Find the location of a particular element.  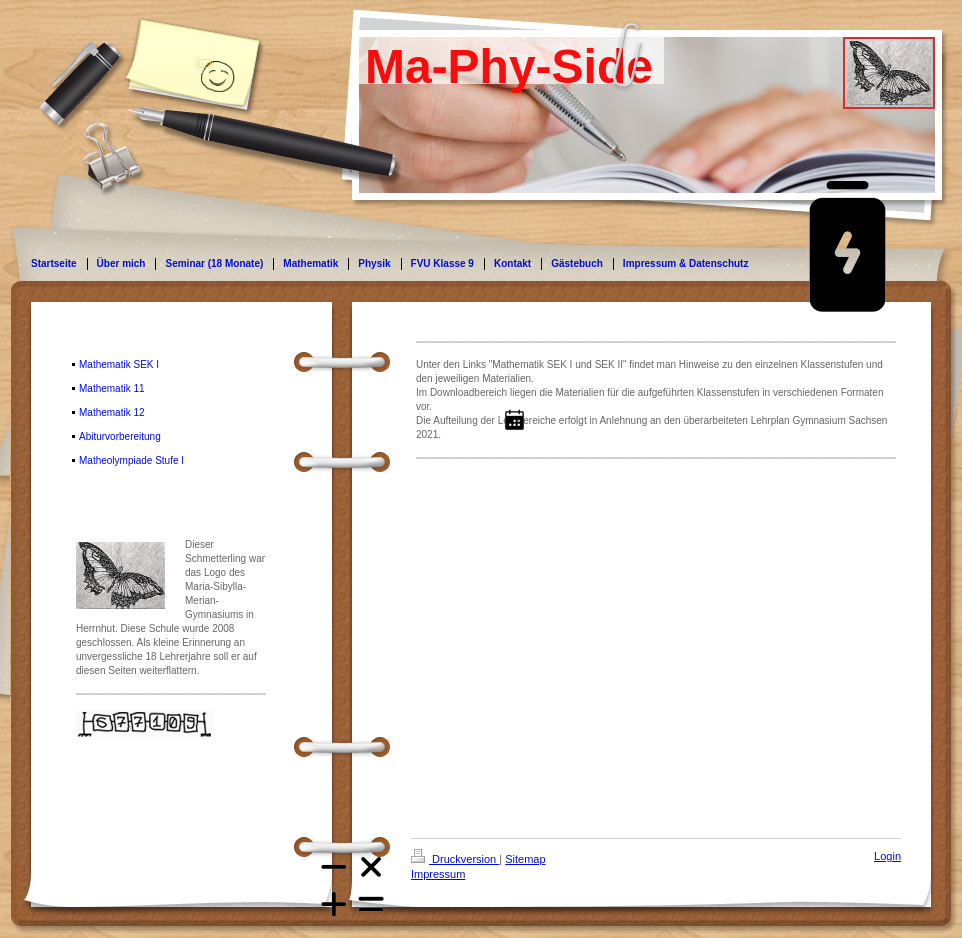

view calendar events is located at coordinates (514, 420).